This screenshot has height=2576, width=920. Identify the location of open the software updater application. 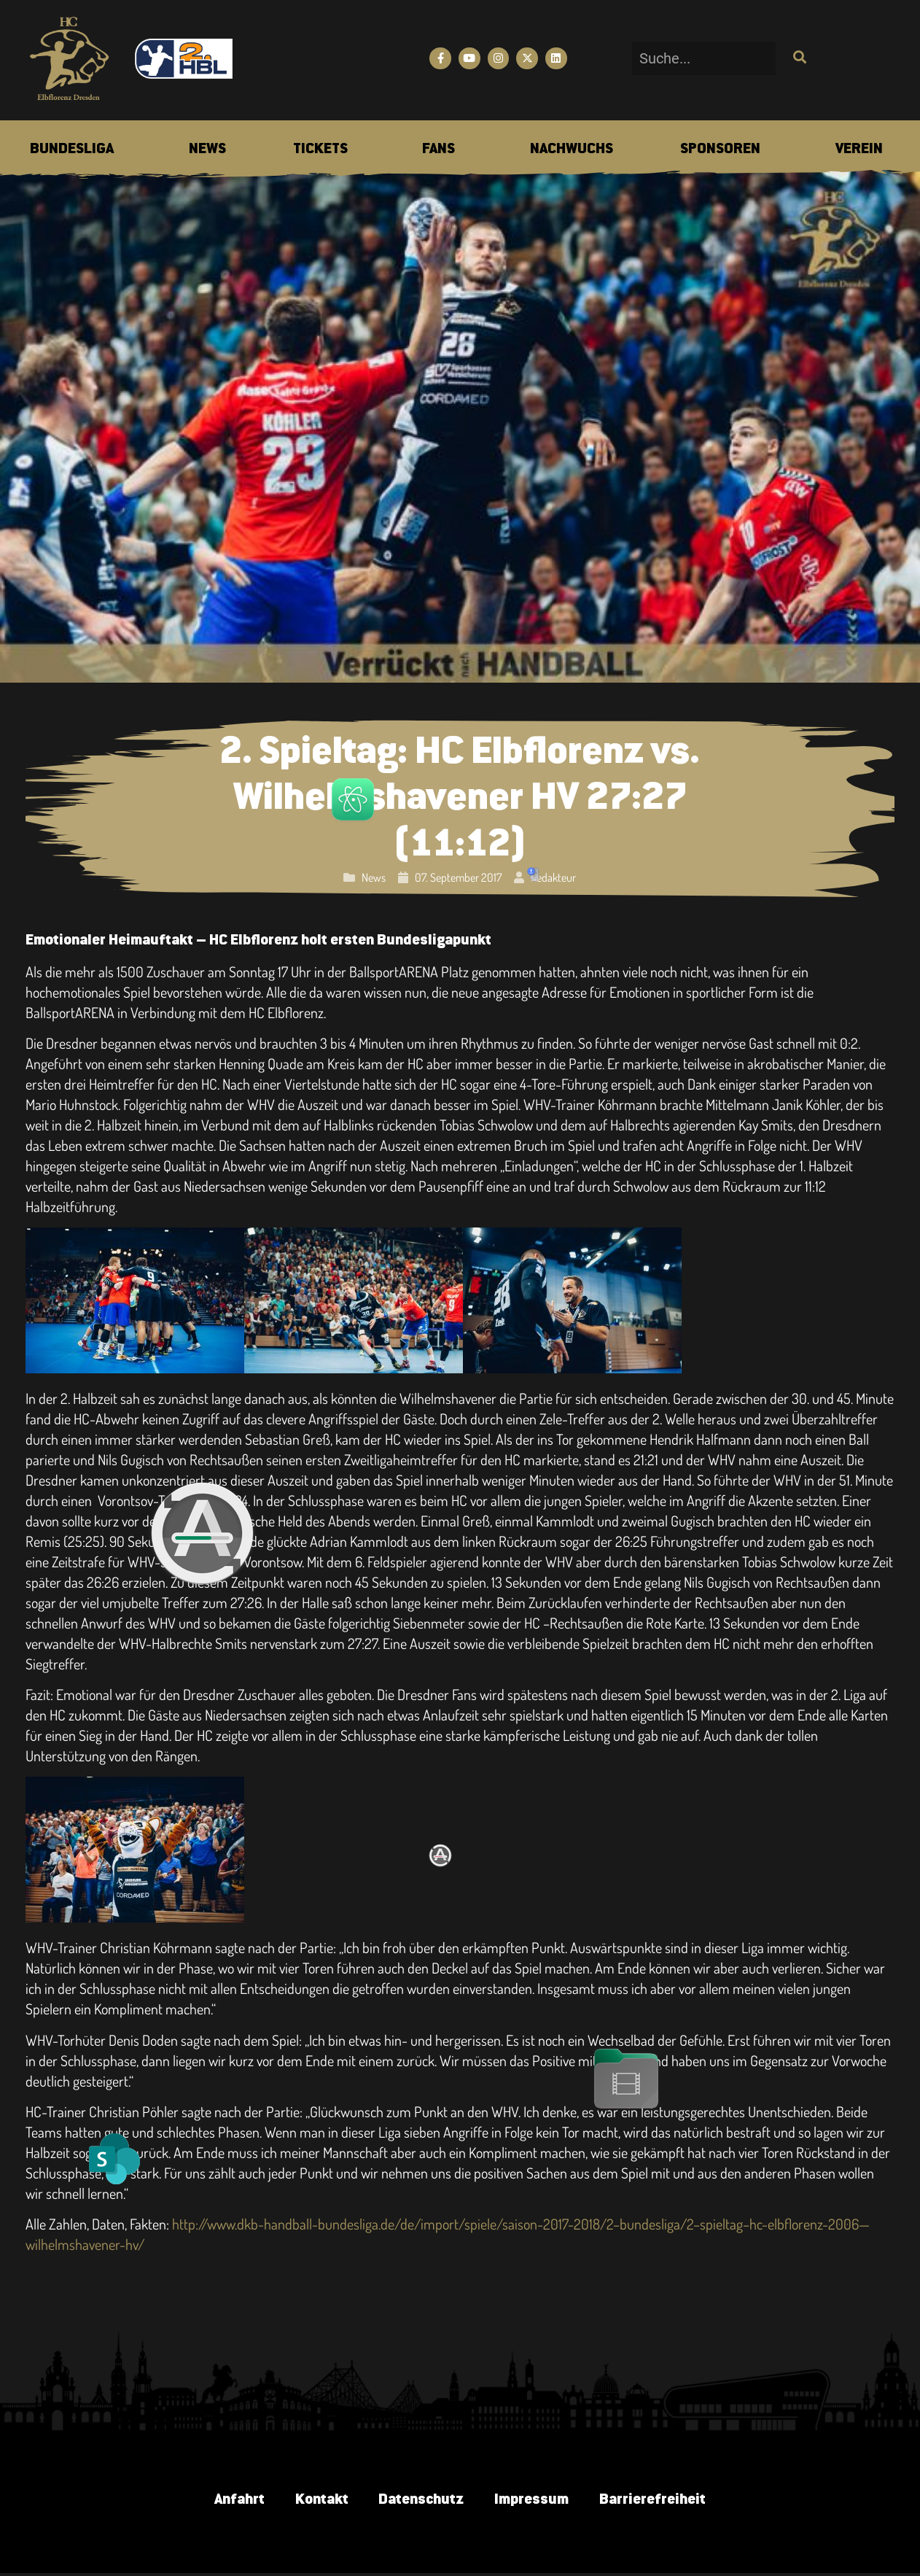
(202, 1533).